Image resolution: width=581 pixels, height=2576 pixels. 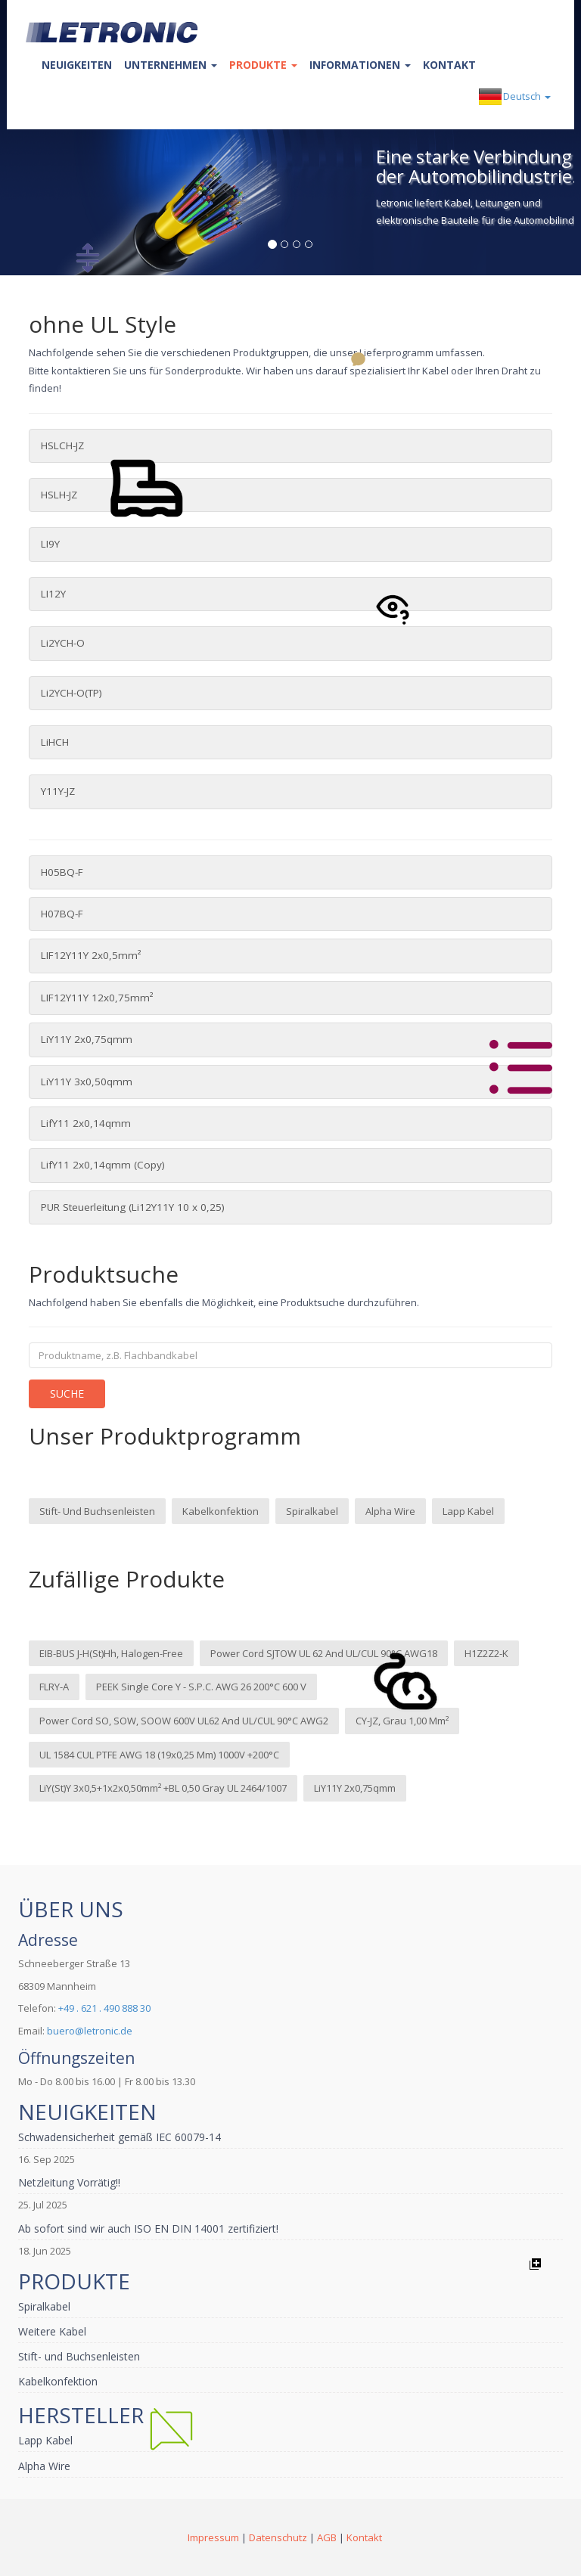 I want to click on browse footwear or shoe products, so click(x=144, y=488).